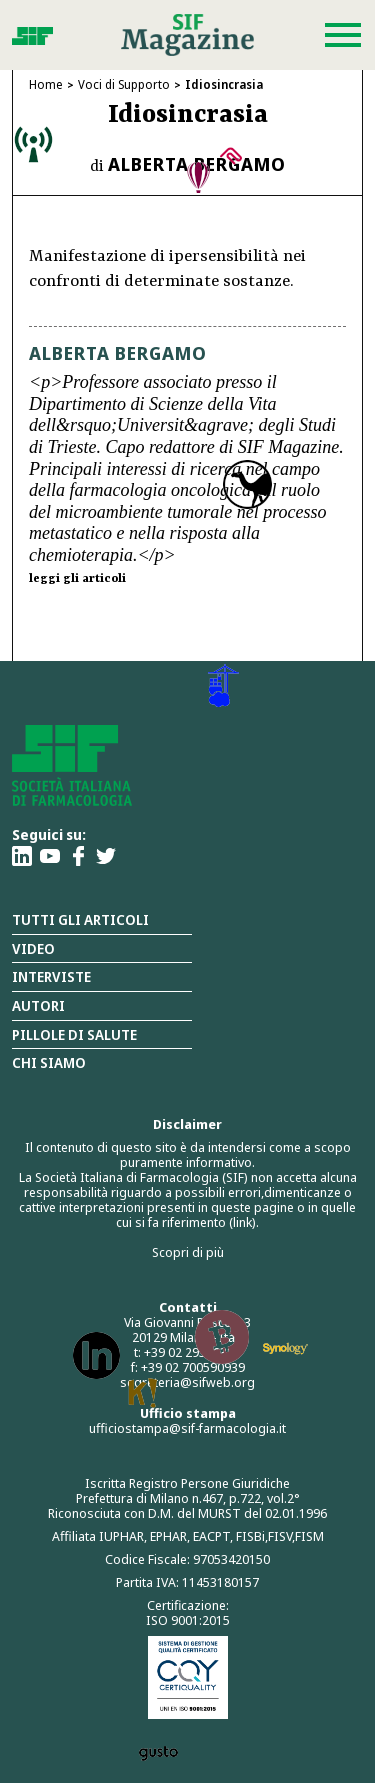  I want to click on open portainer container management dashboard, so click(223, 685).